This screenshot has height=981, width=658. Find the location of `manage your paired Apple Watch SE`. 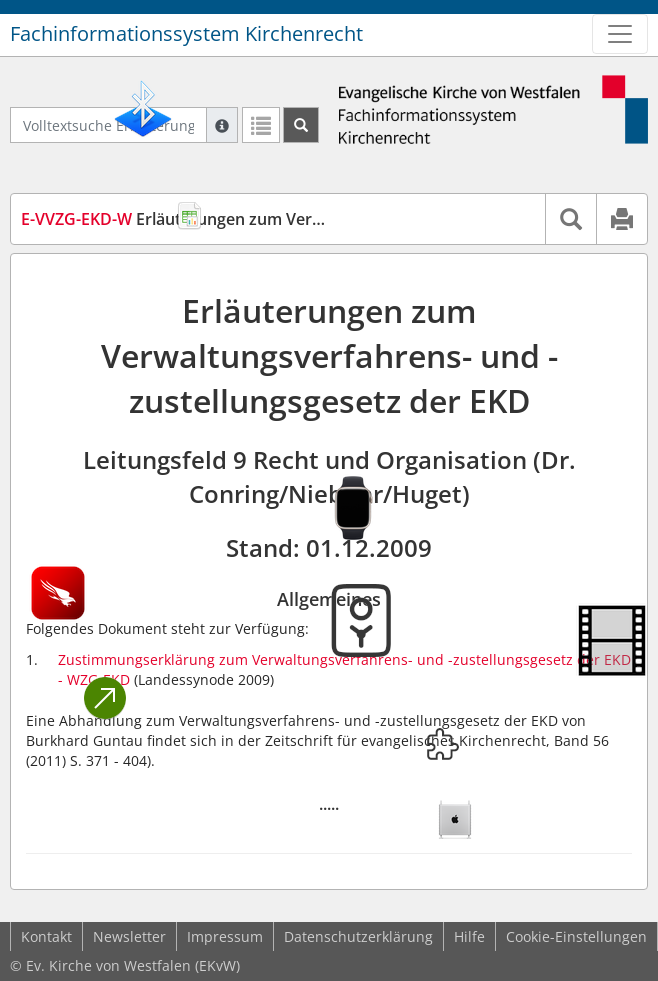

manage your paired Apple Watch SE is located at coordinates (353, 508).